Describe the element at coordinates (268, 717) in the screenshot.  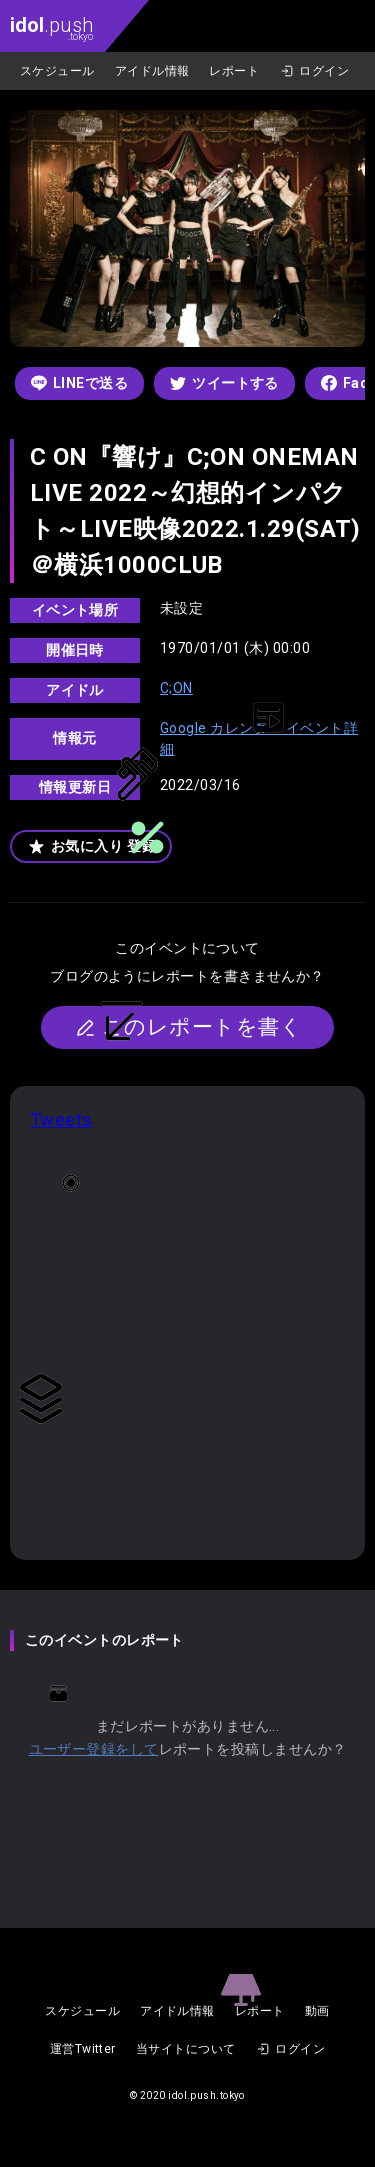
I see `view media queue or playlist` at that location.